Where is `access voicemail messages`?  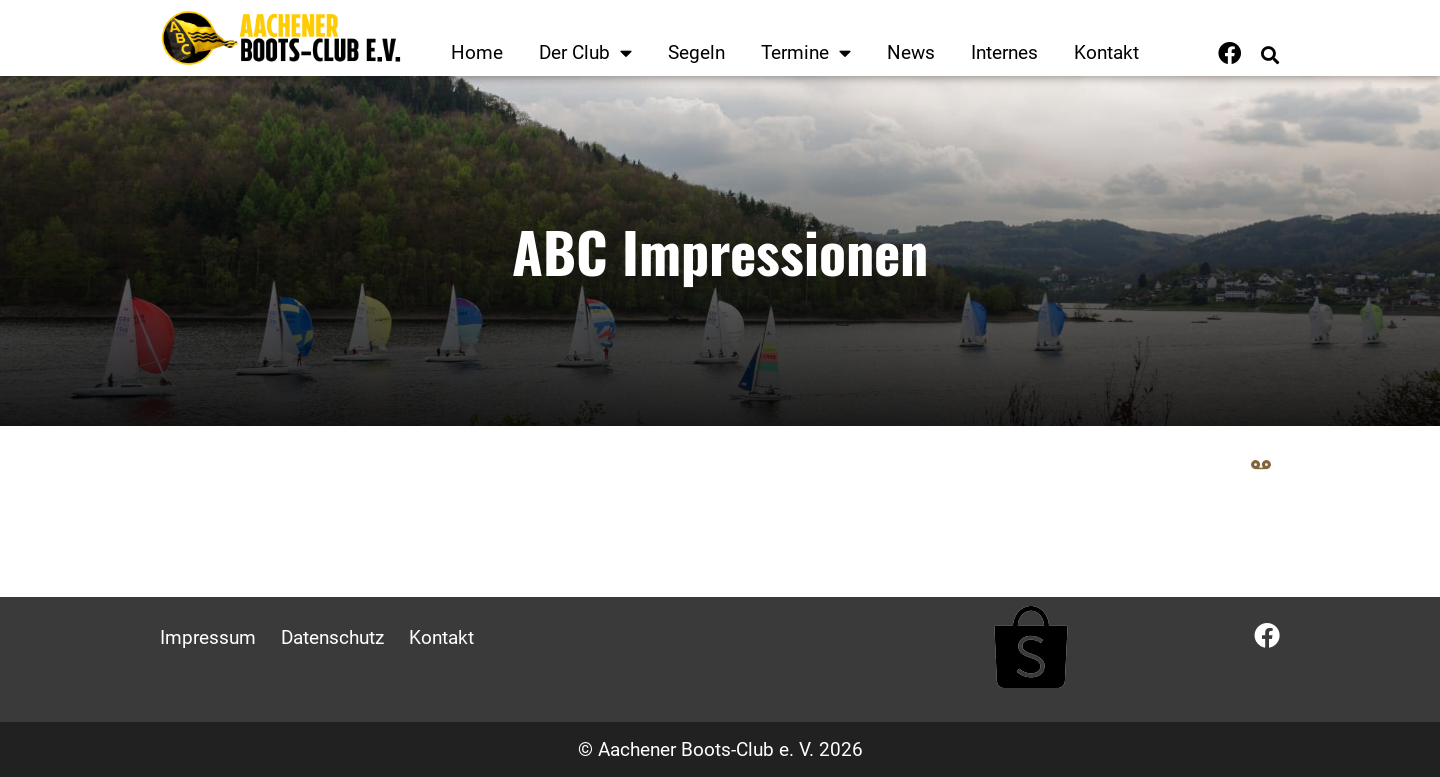 access voicemail messages is located at coordinates (1261, 465).